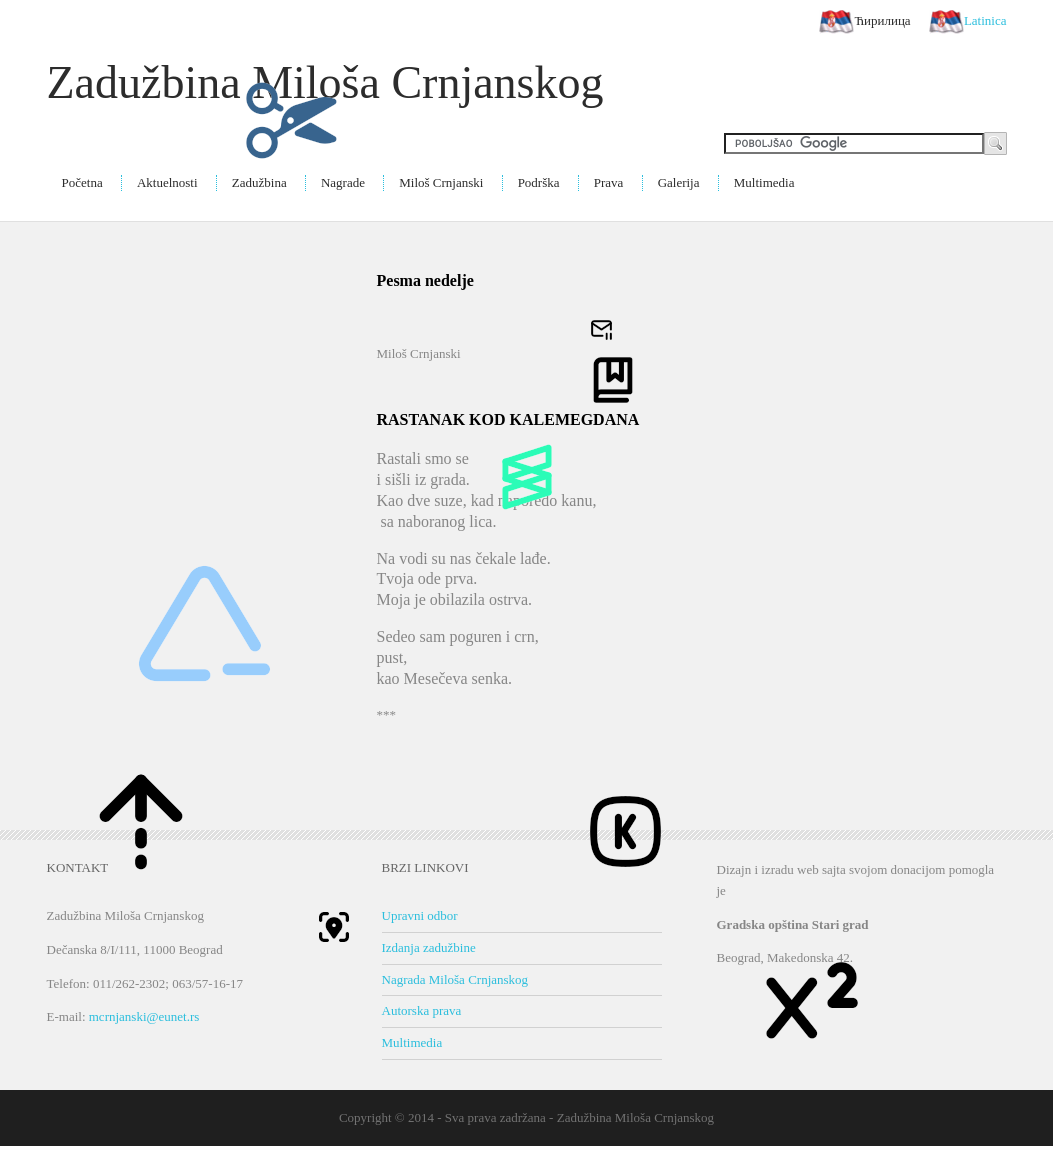  What do you see at coordinates (141, 822) in the screenshot?
I see `upload in progress or pending` at bounding box center [141, 822].